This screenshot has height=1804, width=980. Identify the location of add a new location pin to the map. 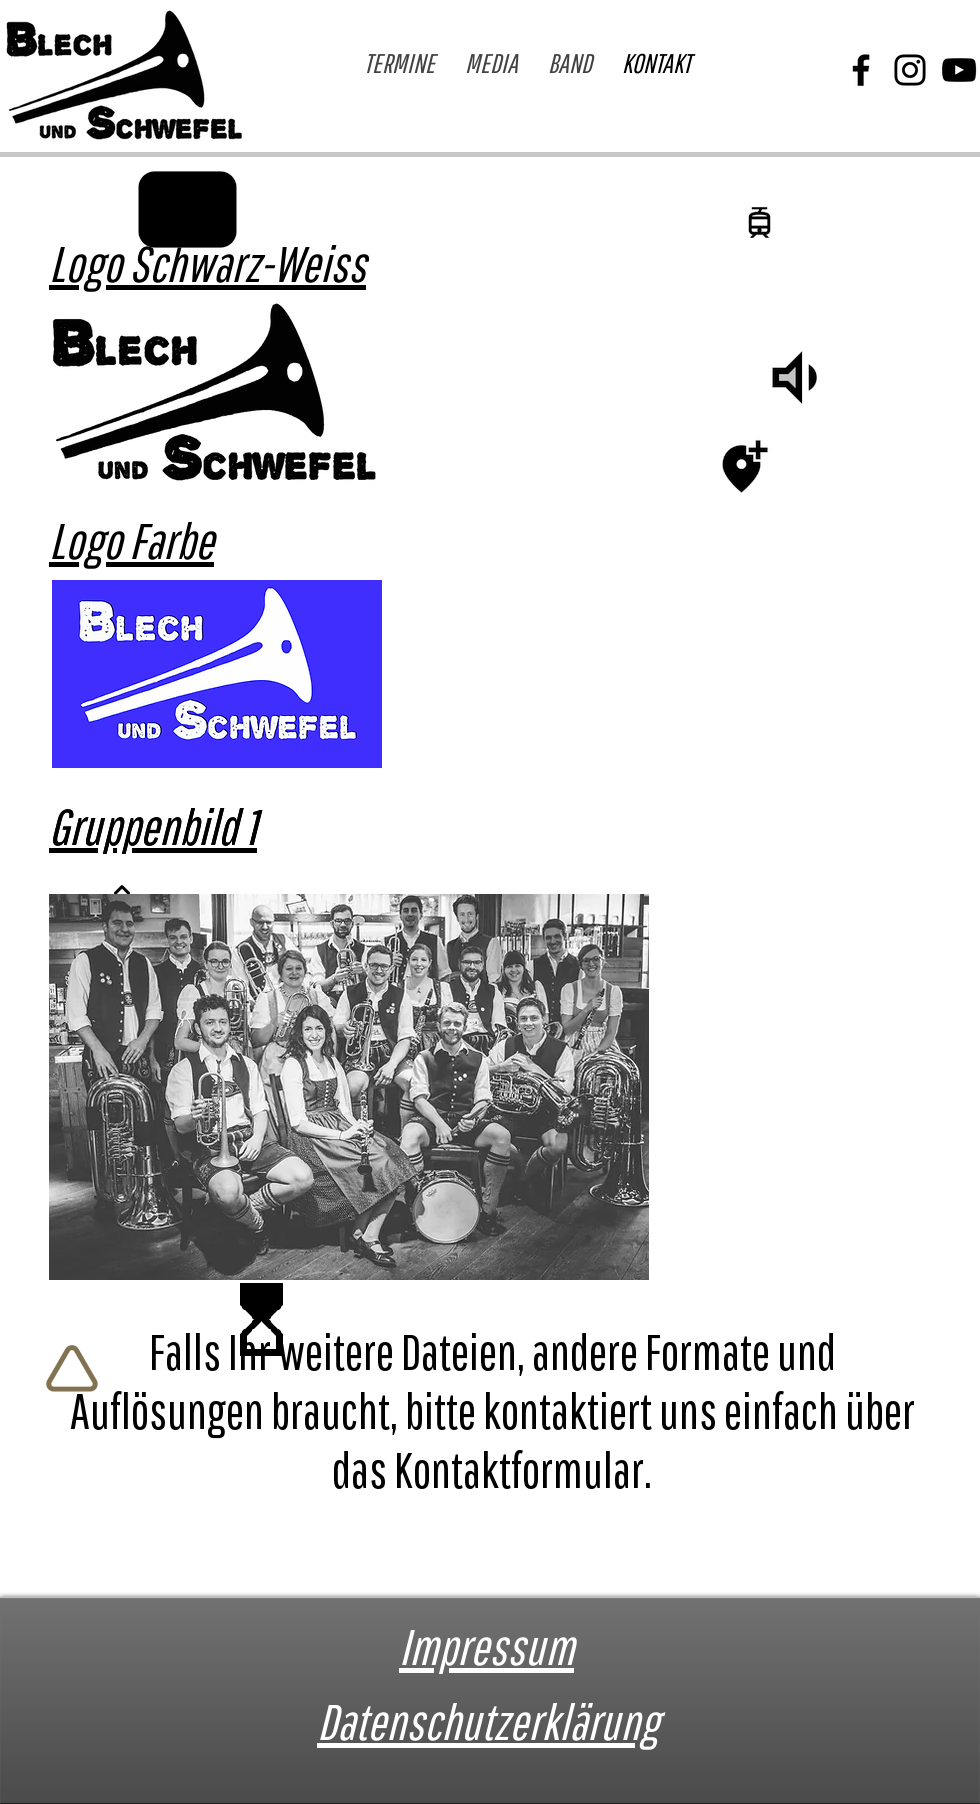
(741, 466).